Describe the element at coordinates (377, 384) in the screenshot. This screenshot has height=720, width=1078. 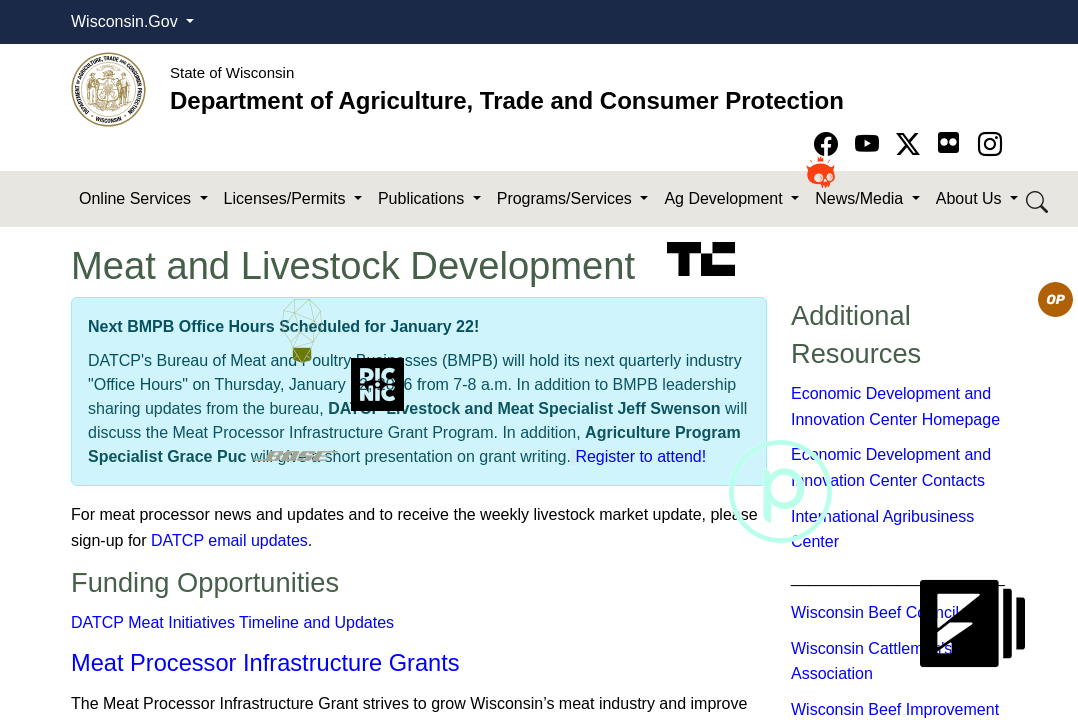
I see `open the Picnic grocery delivery app` at that location.